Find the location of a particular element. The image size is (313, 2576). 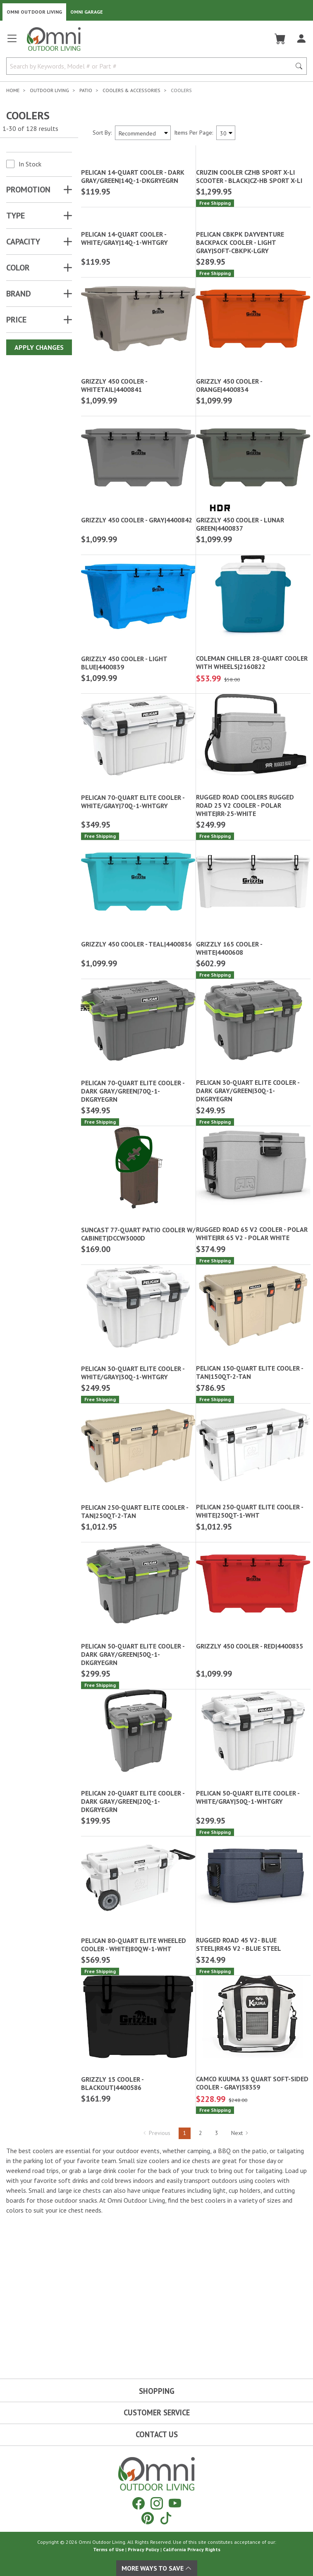

enable HDR mode for photos is located at coordinates (220, 508).